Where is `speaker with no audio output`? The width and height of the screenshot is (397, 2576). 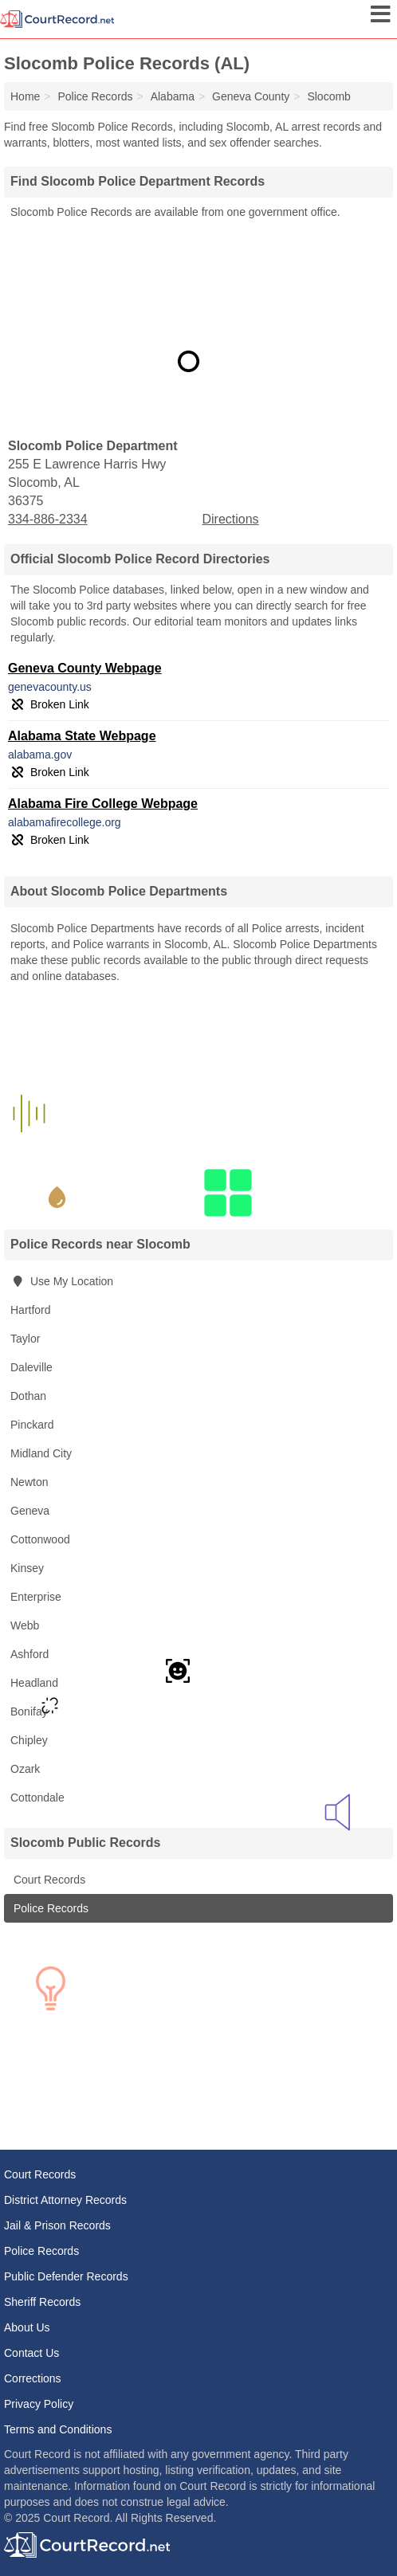
speaker with no audio output is located at coordinates (344, 1812).